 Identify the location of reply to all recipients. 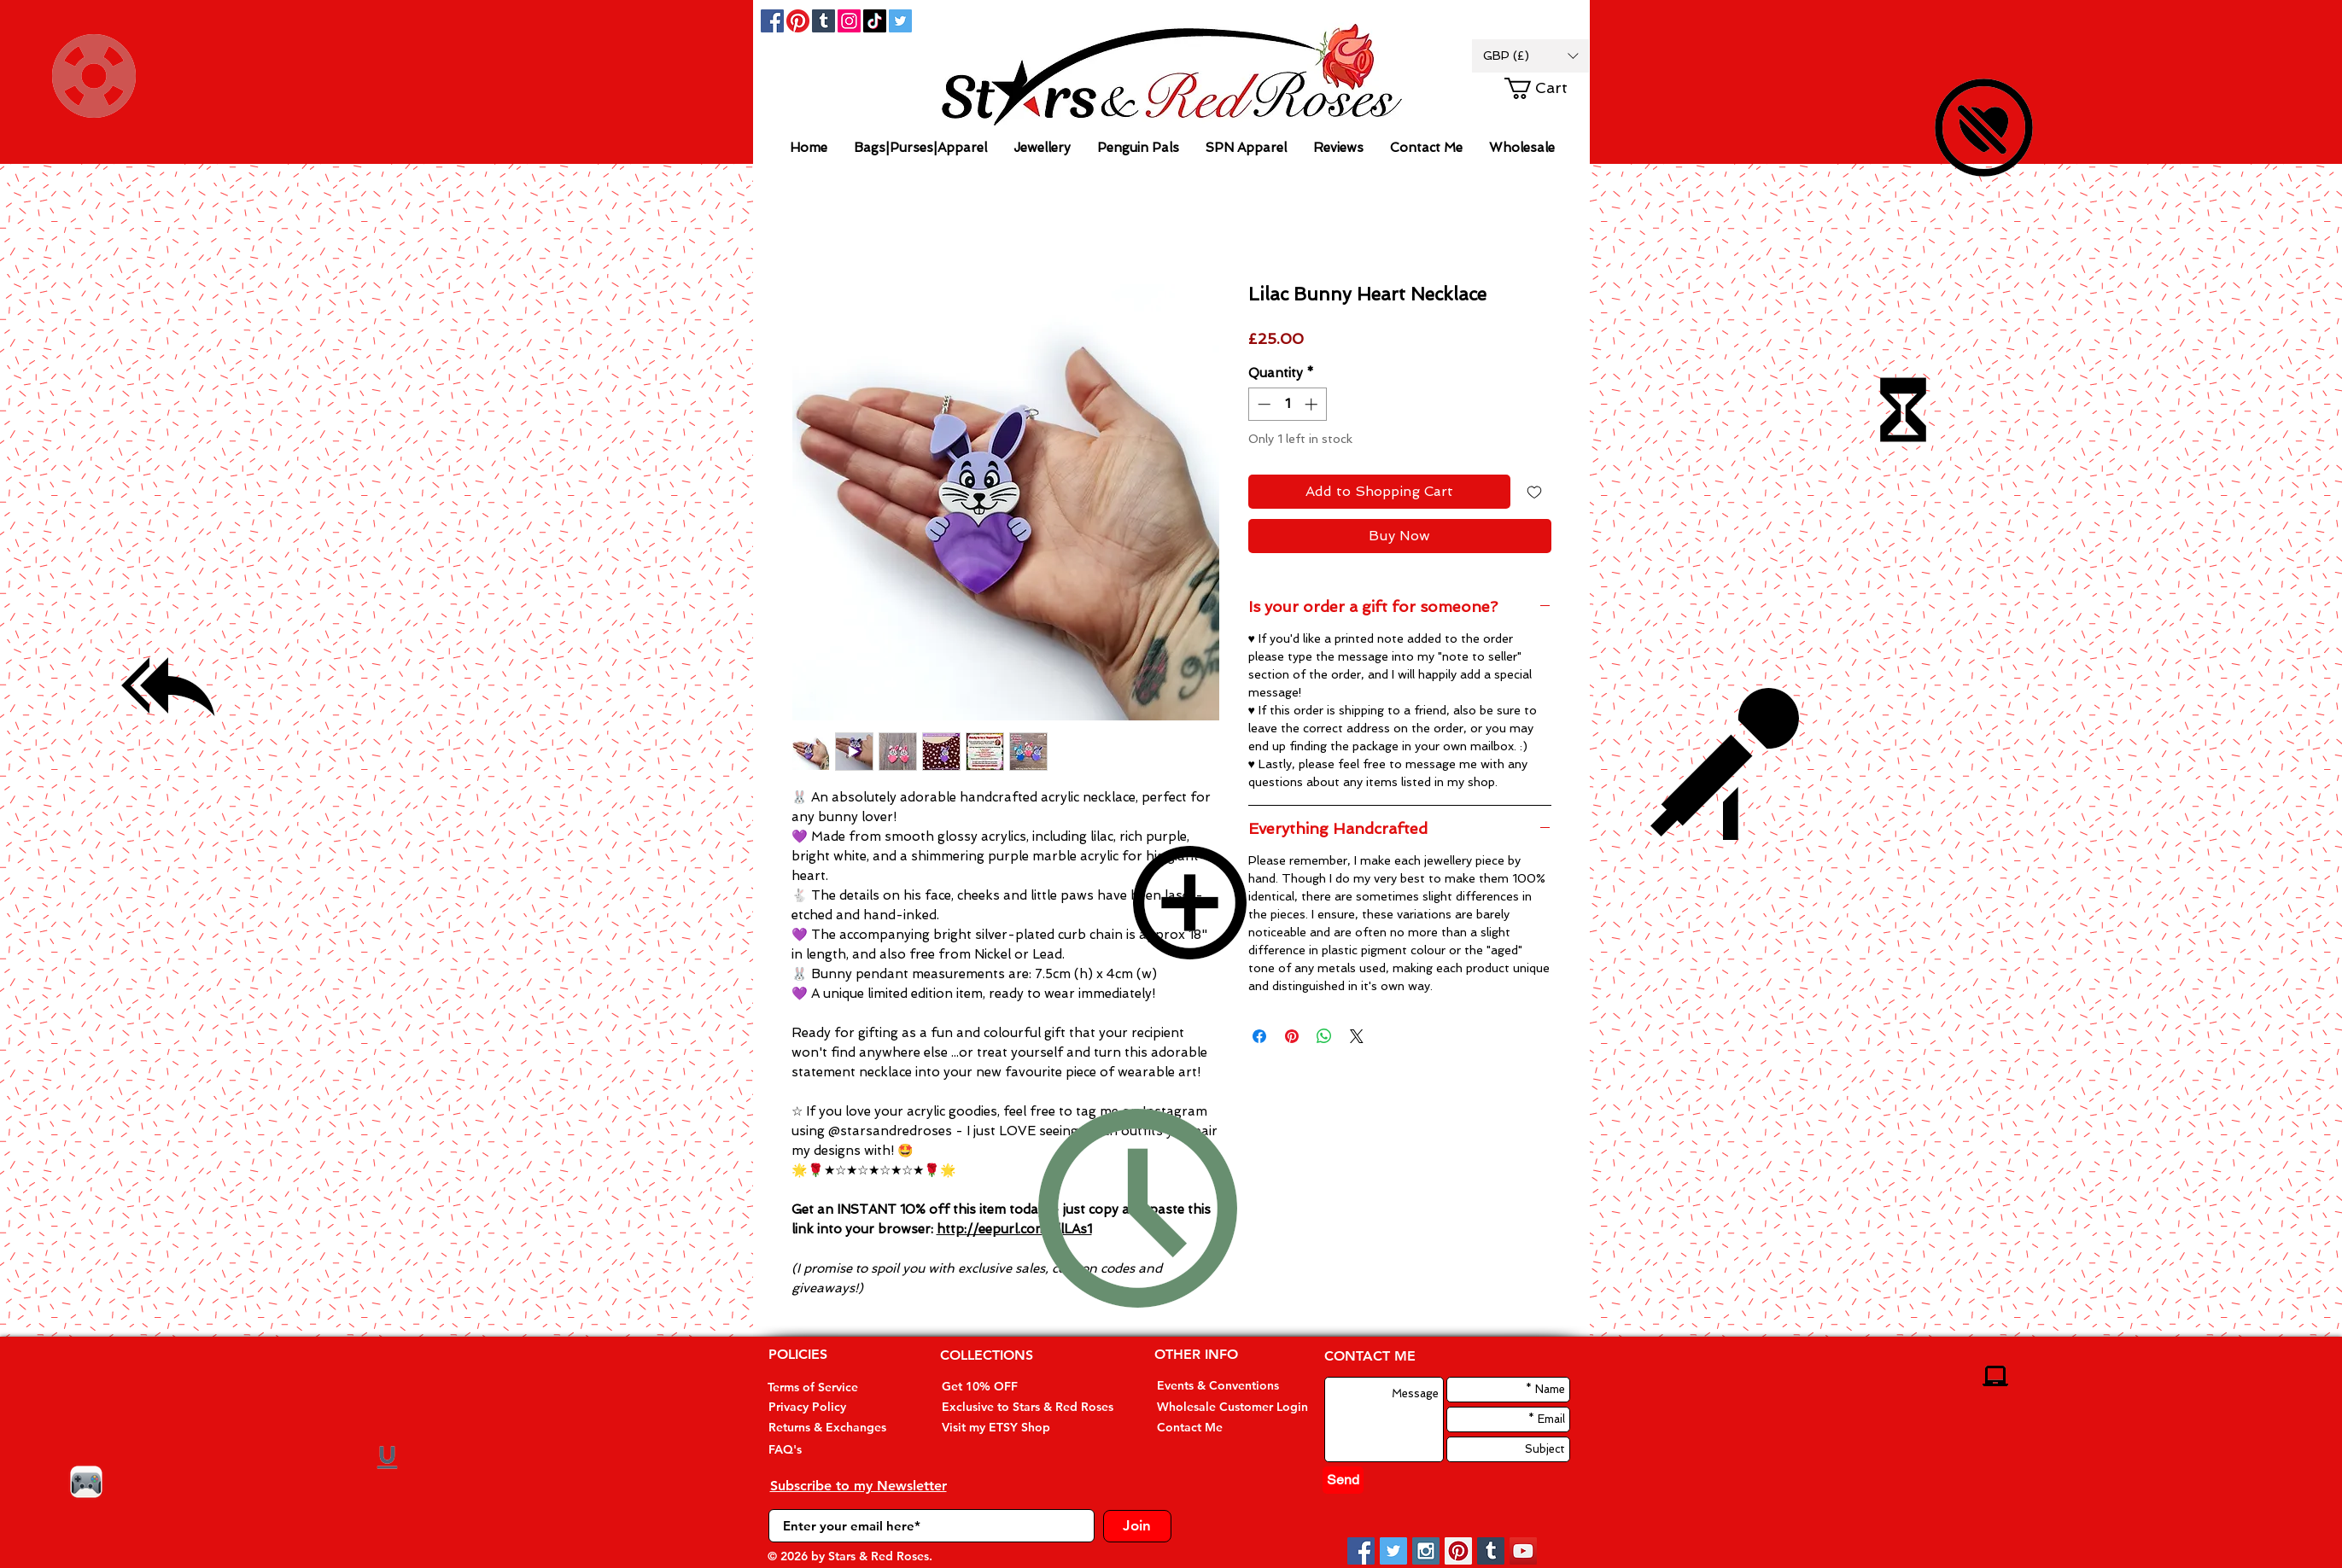
(168, 685).